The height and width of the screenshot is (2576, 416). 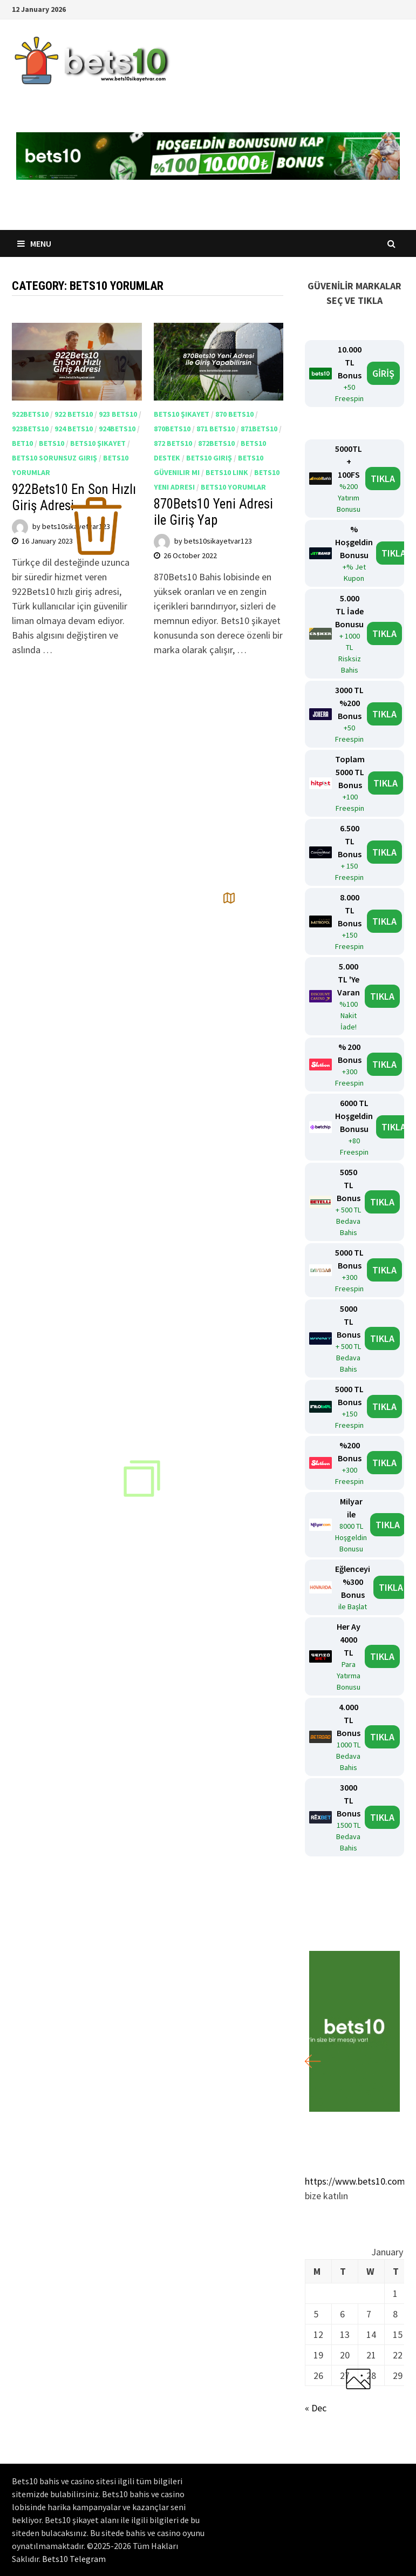 What do you see at coordinates (312, 2061) in the screenshot?
I see `go back to the previous screen` at bounding box center [312, 2061].